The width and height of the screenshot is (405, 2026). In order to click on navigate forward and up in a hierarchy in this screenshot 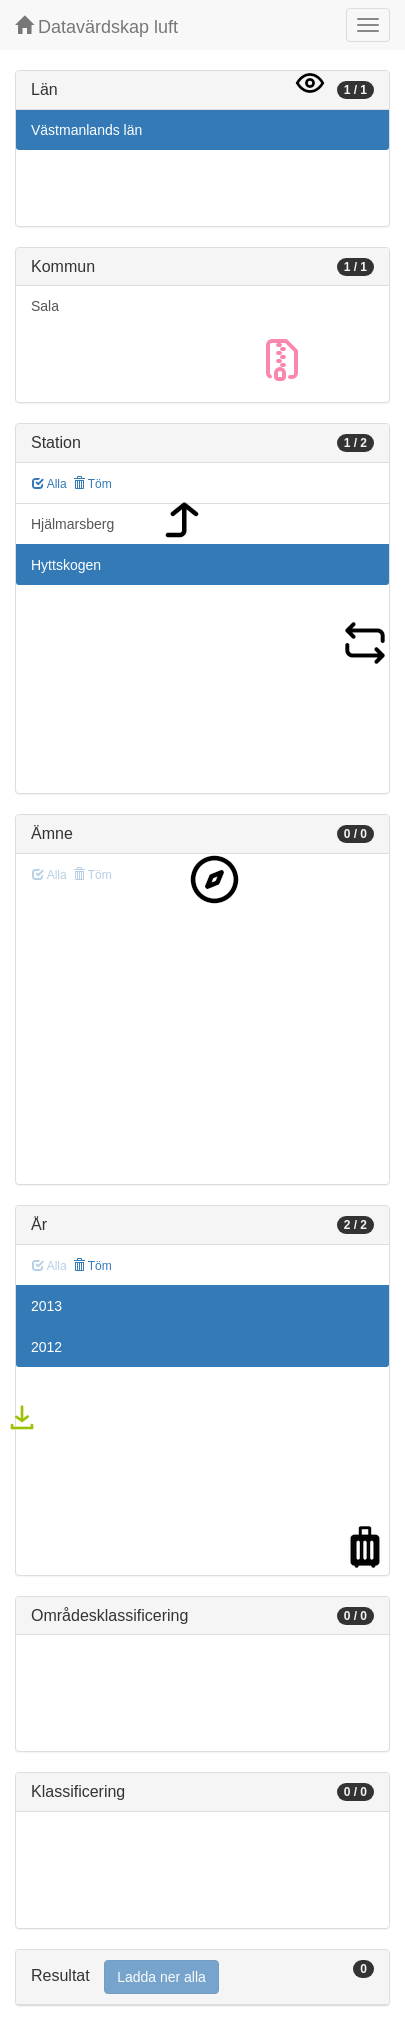, I will do `click(182, 521)`.